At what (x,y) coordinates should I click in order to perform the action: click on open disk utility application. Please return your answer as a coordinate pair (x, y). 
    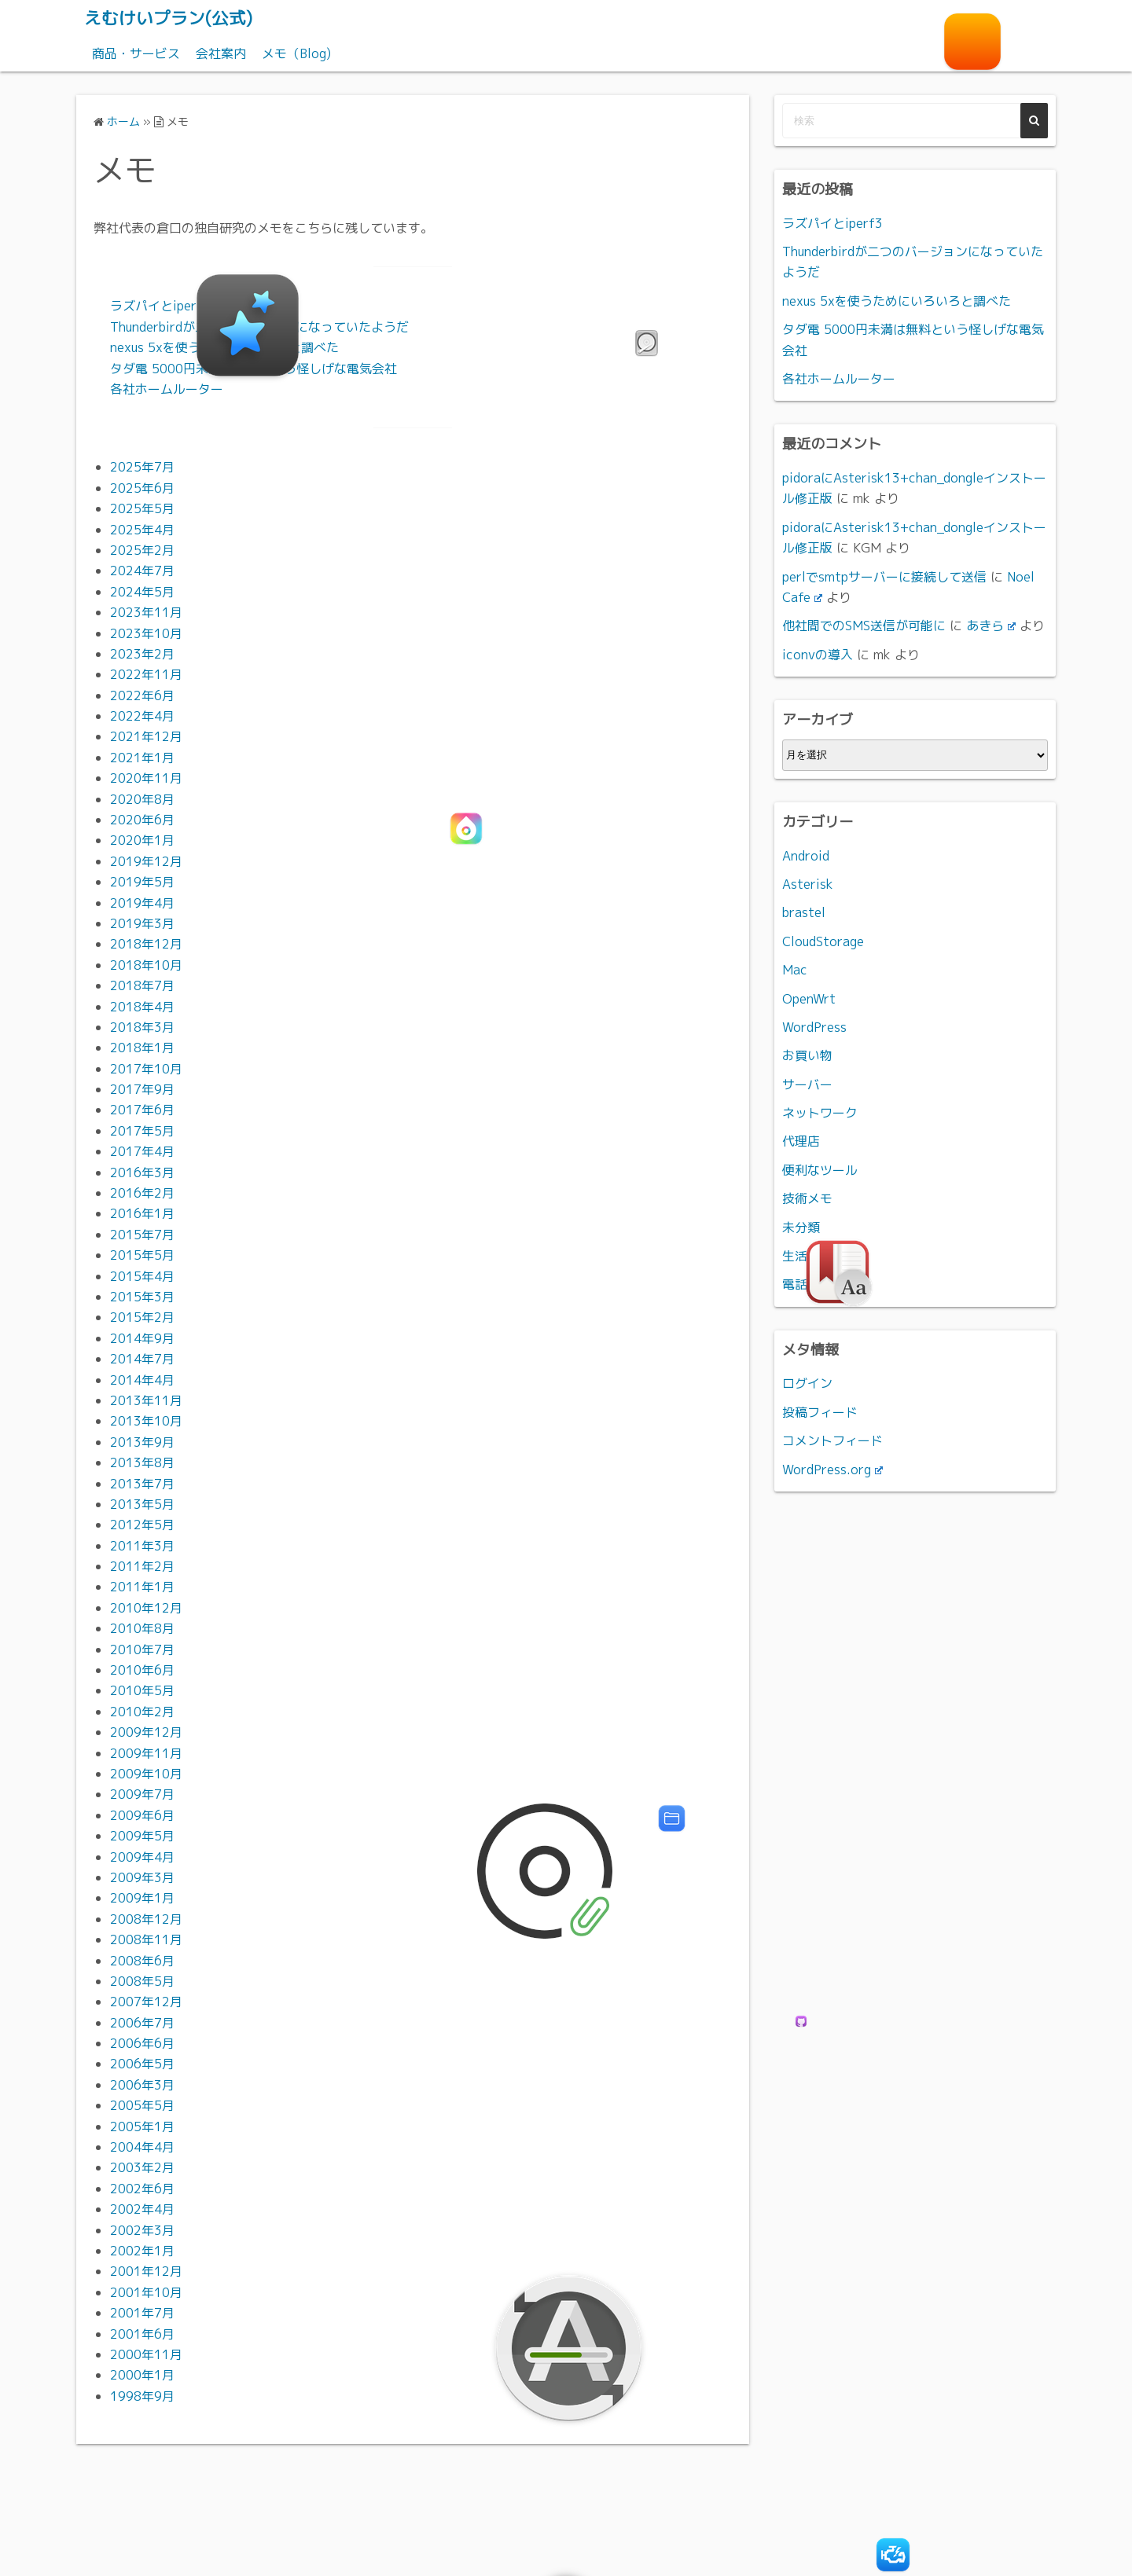
    Looking at the image, I should click on (646, 343).